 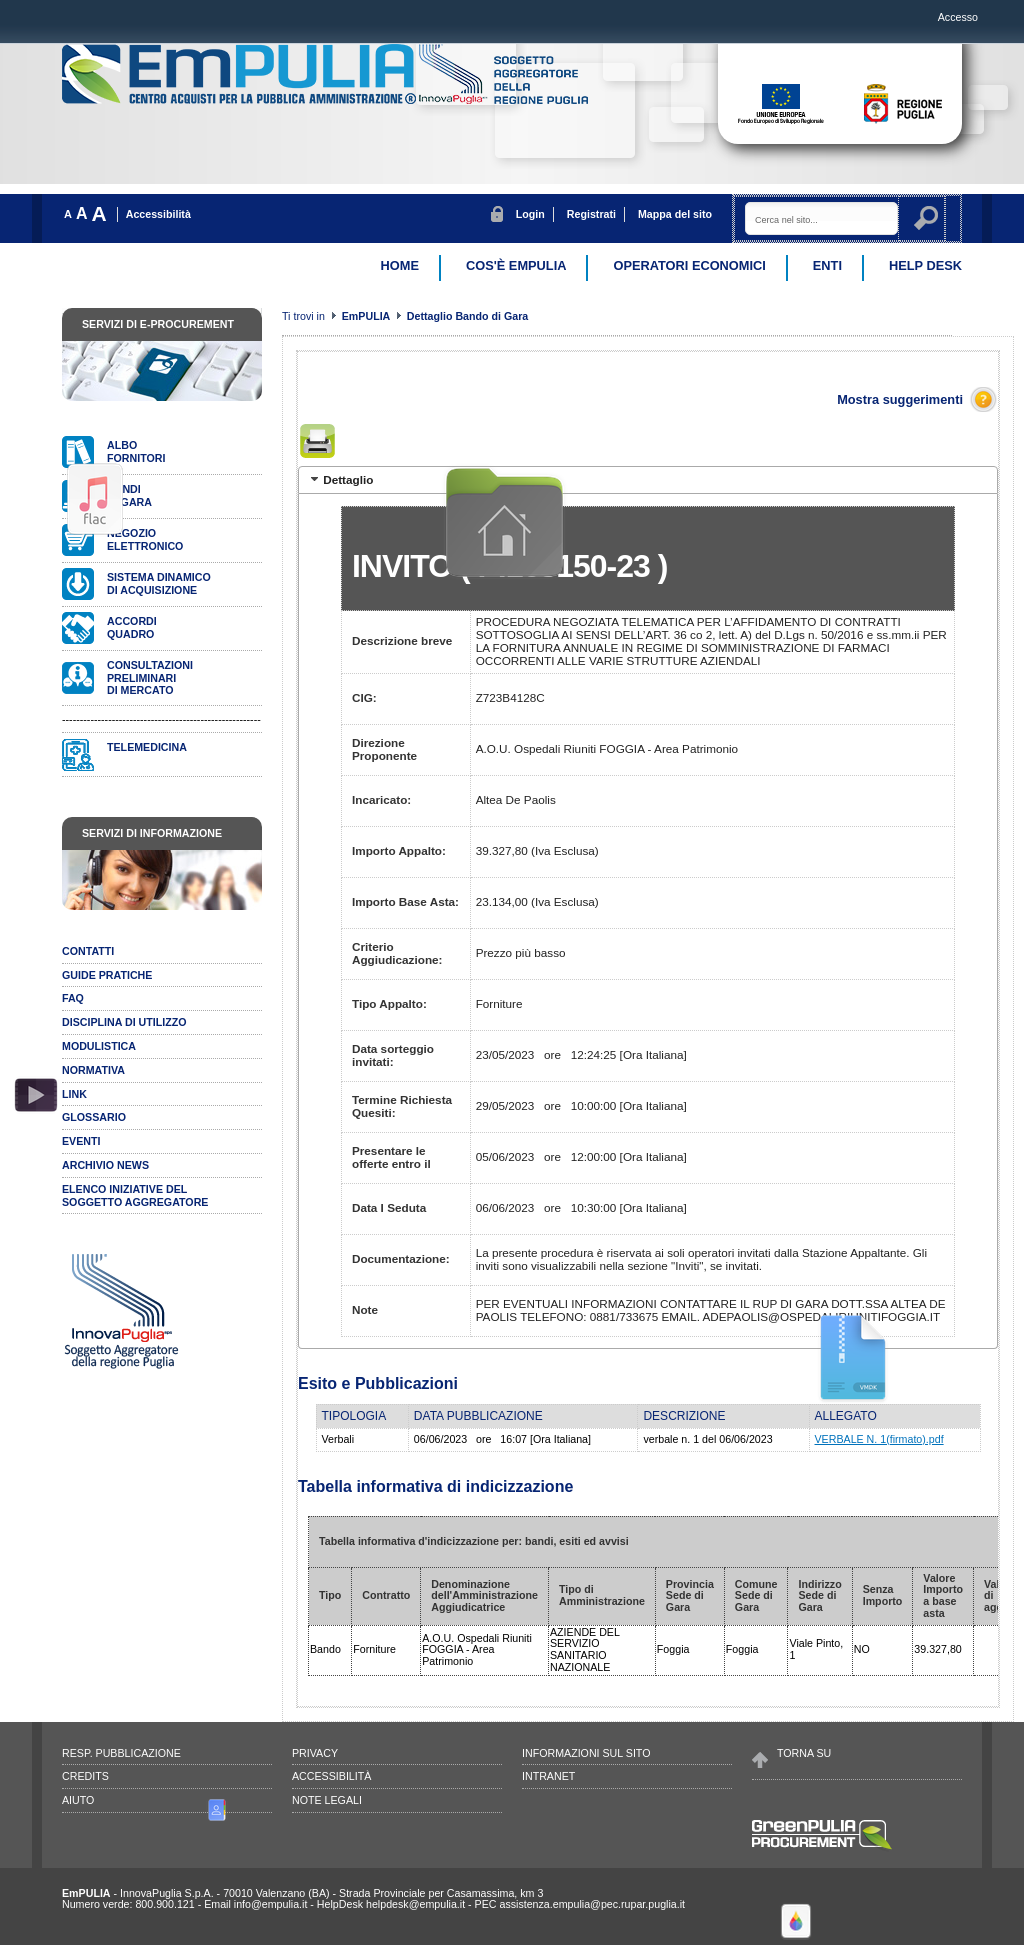 What do you see at coordinates (217, 1810) in the screenshot?
I see `open contacts or address book app` at bounding box center [217, 1810].